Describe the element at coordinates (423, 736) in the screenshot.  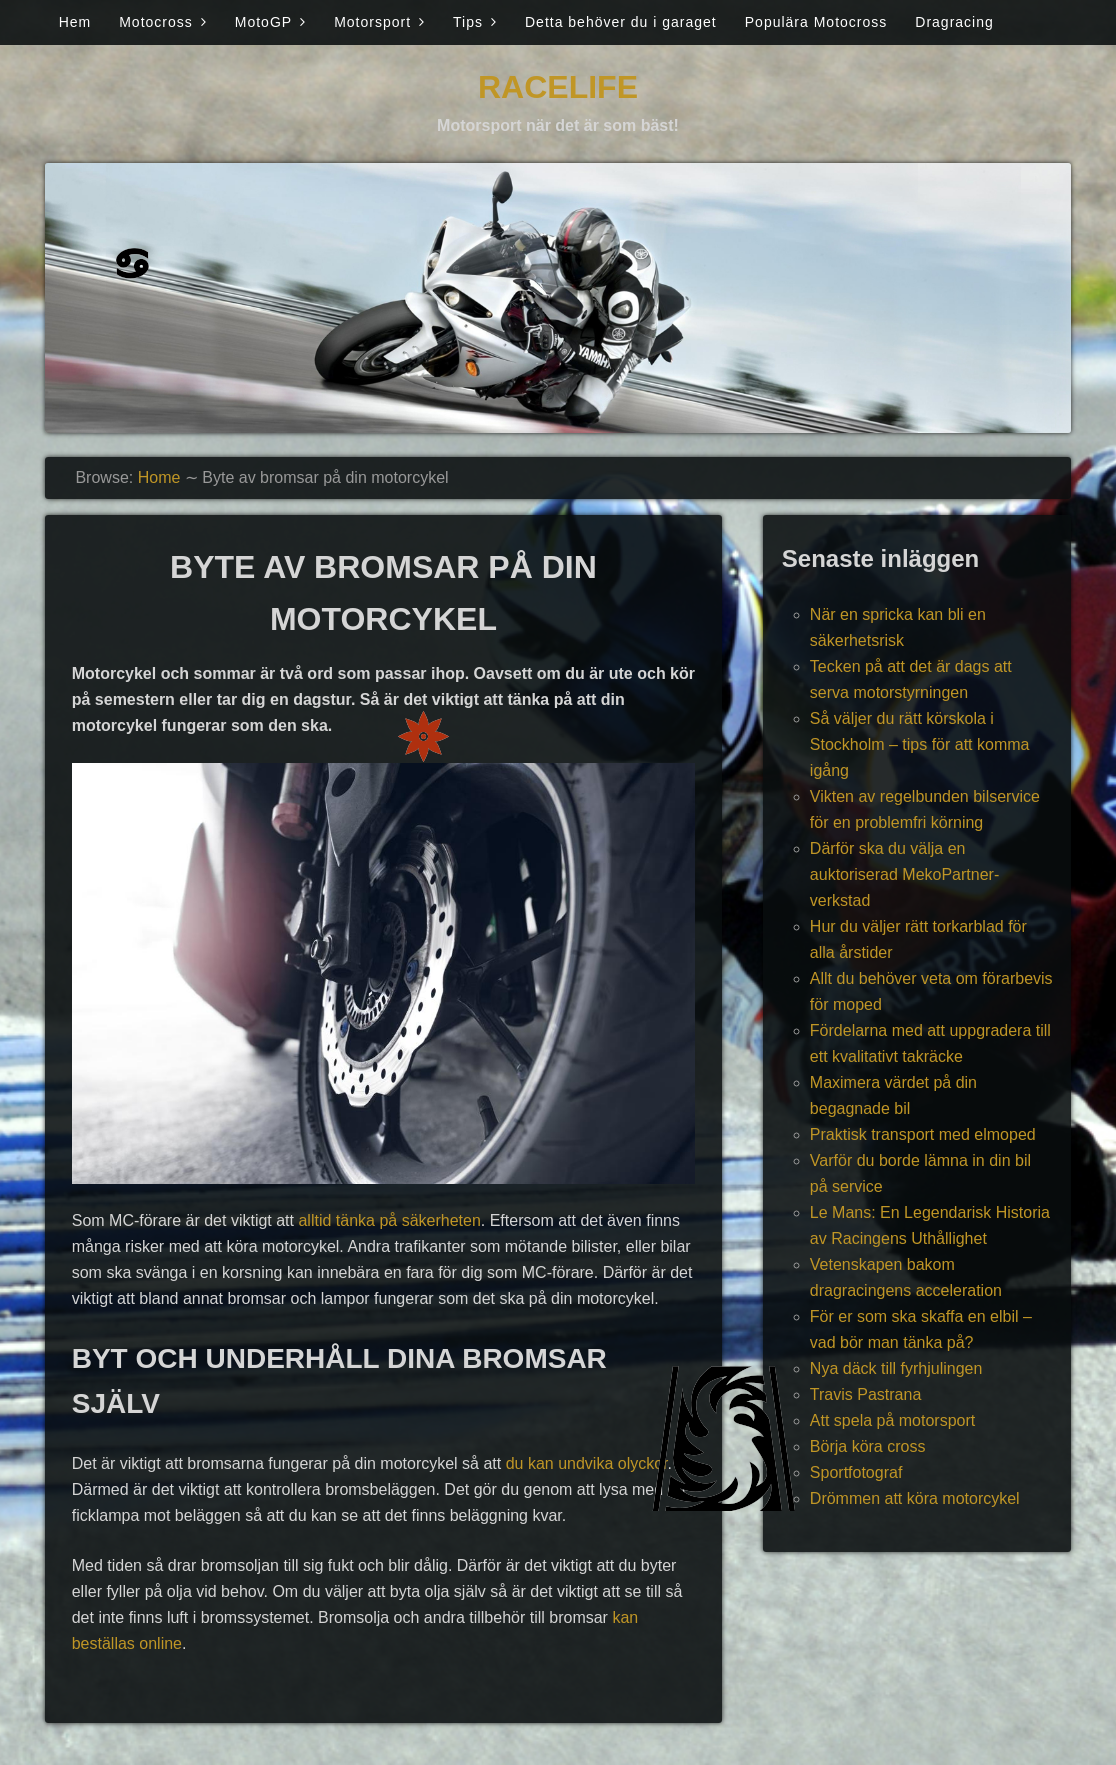
I see `decorative badge or achievement icon` at that location.